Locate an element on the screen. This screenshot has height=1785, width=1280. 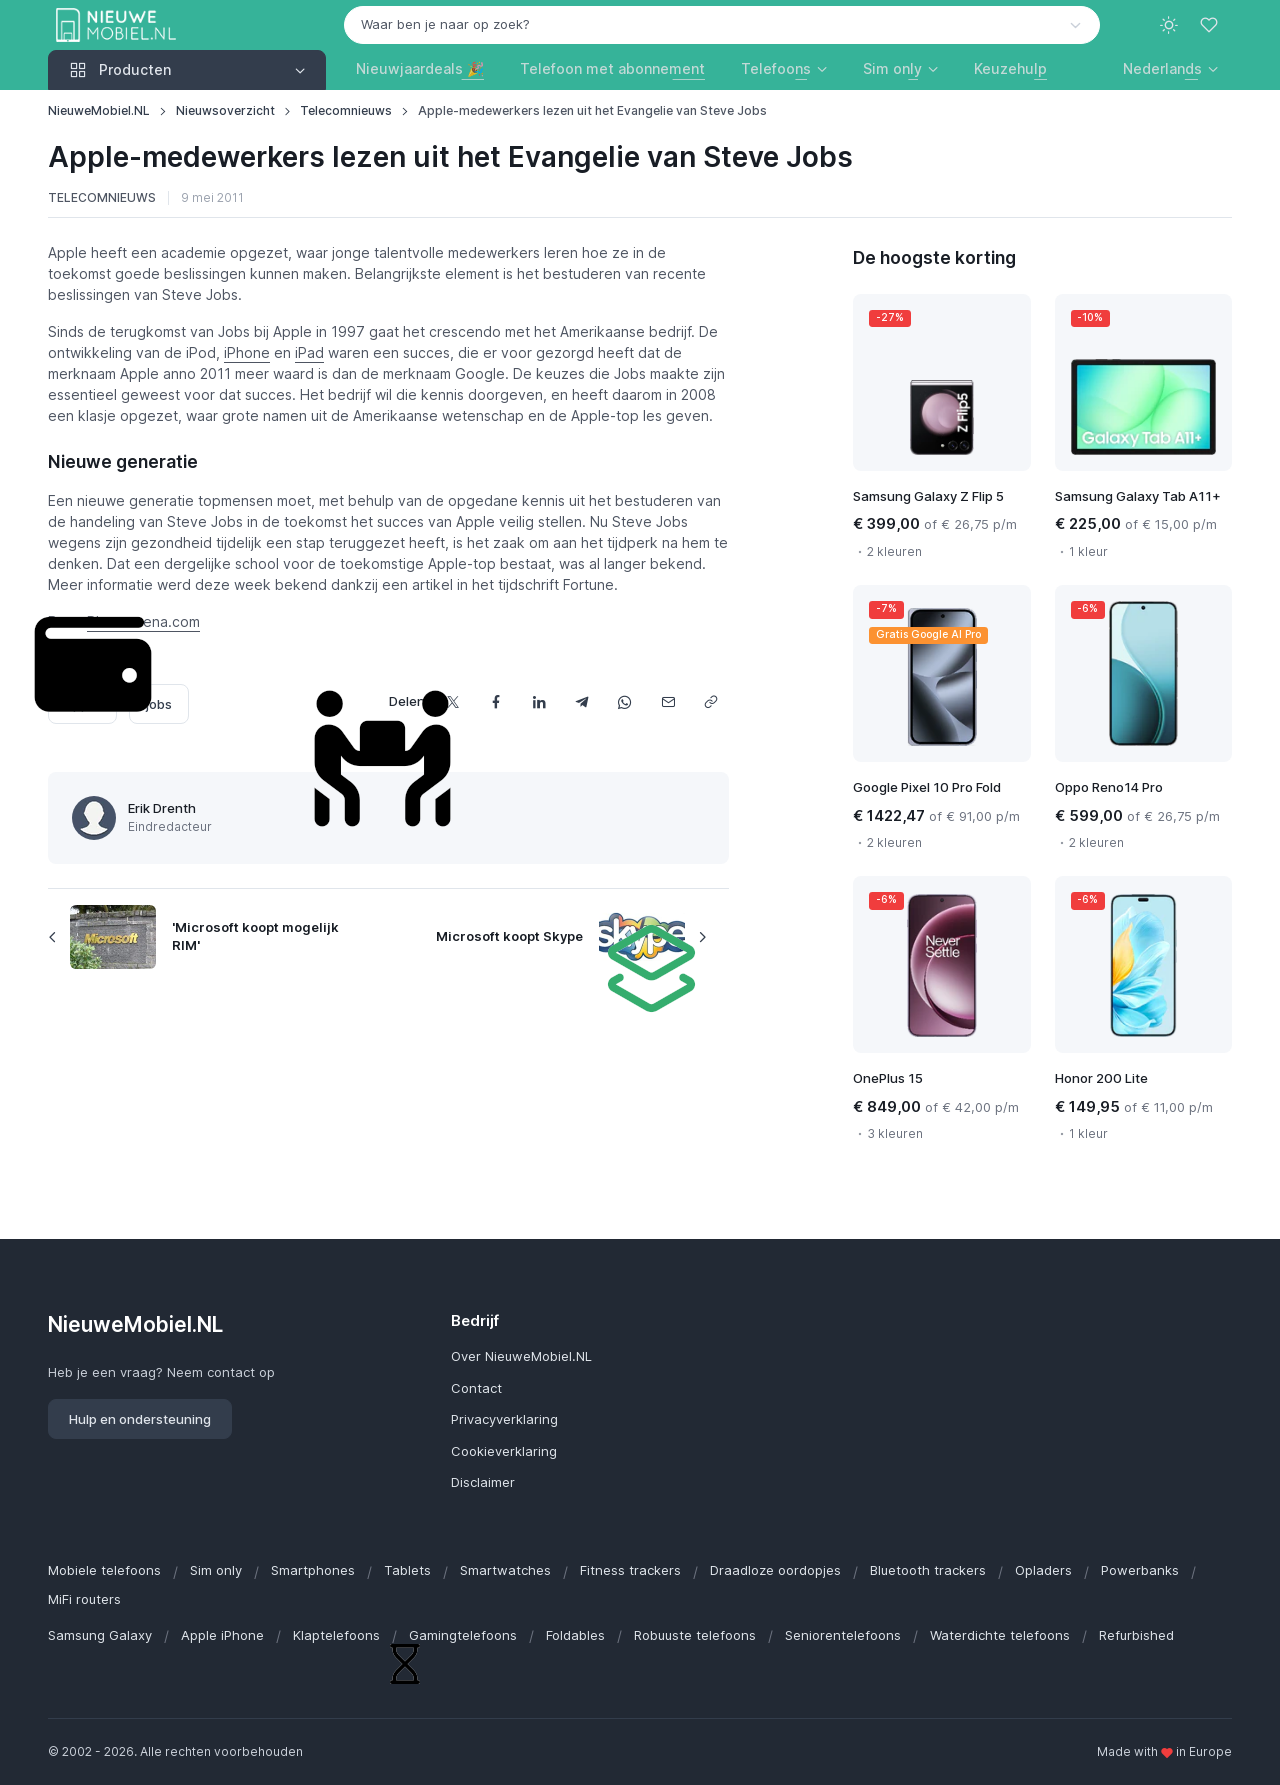
access your wallet or payment methods is located at coordinates (93, 668).